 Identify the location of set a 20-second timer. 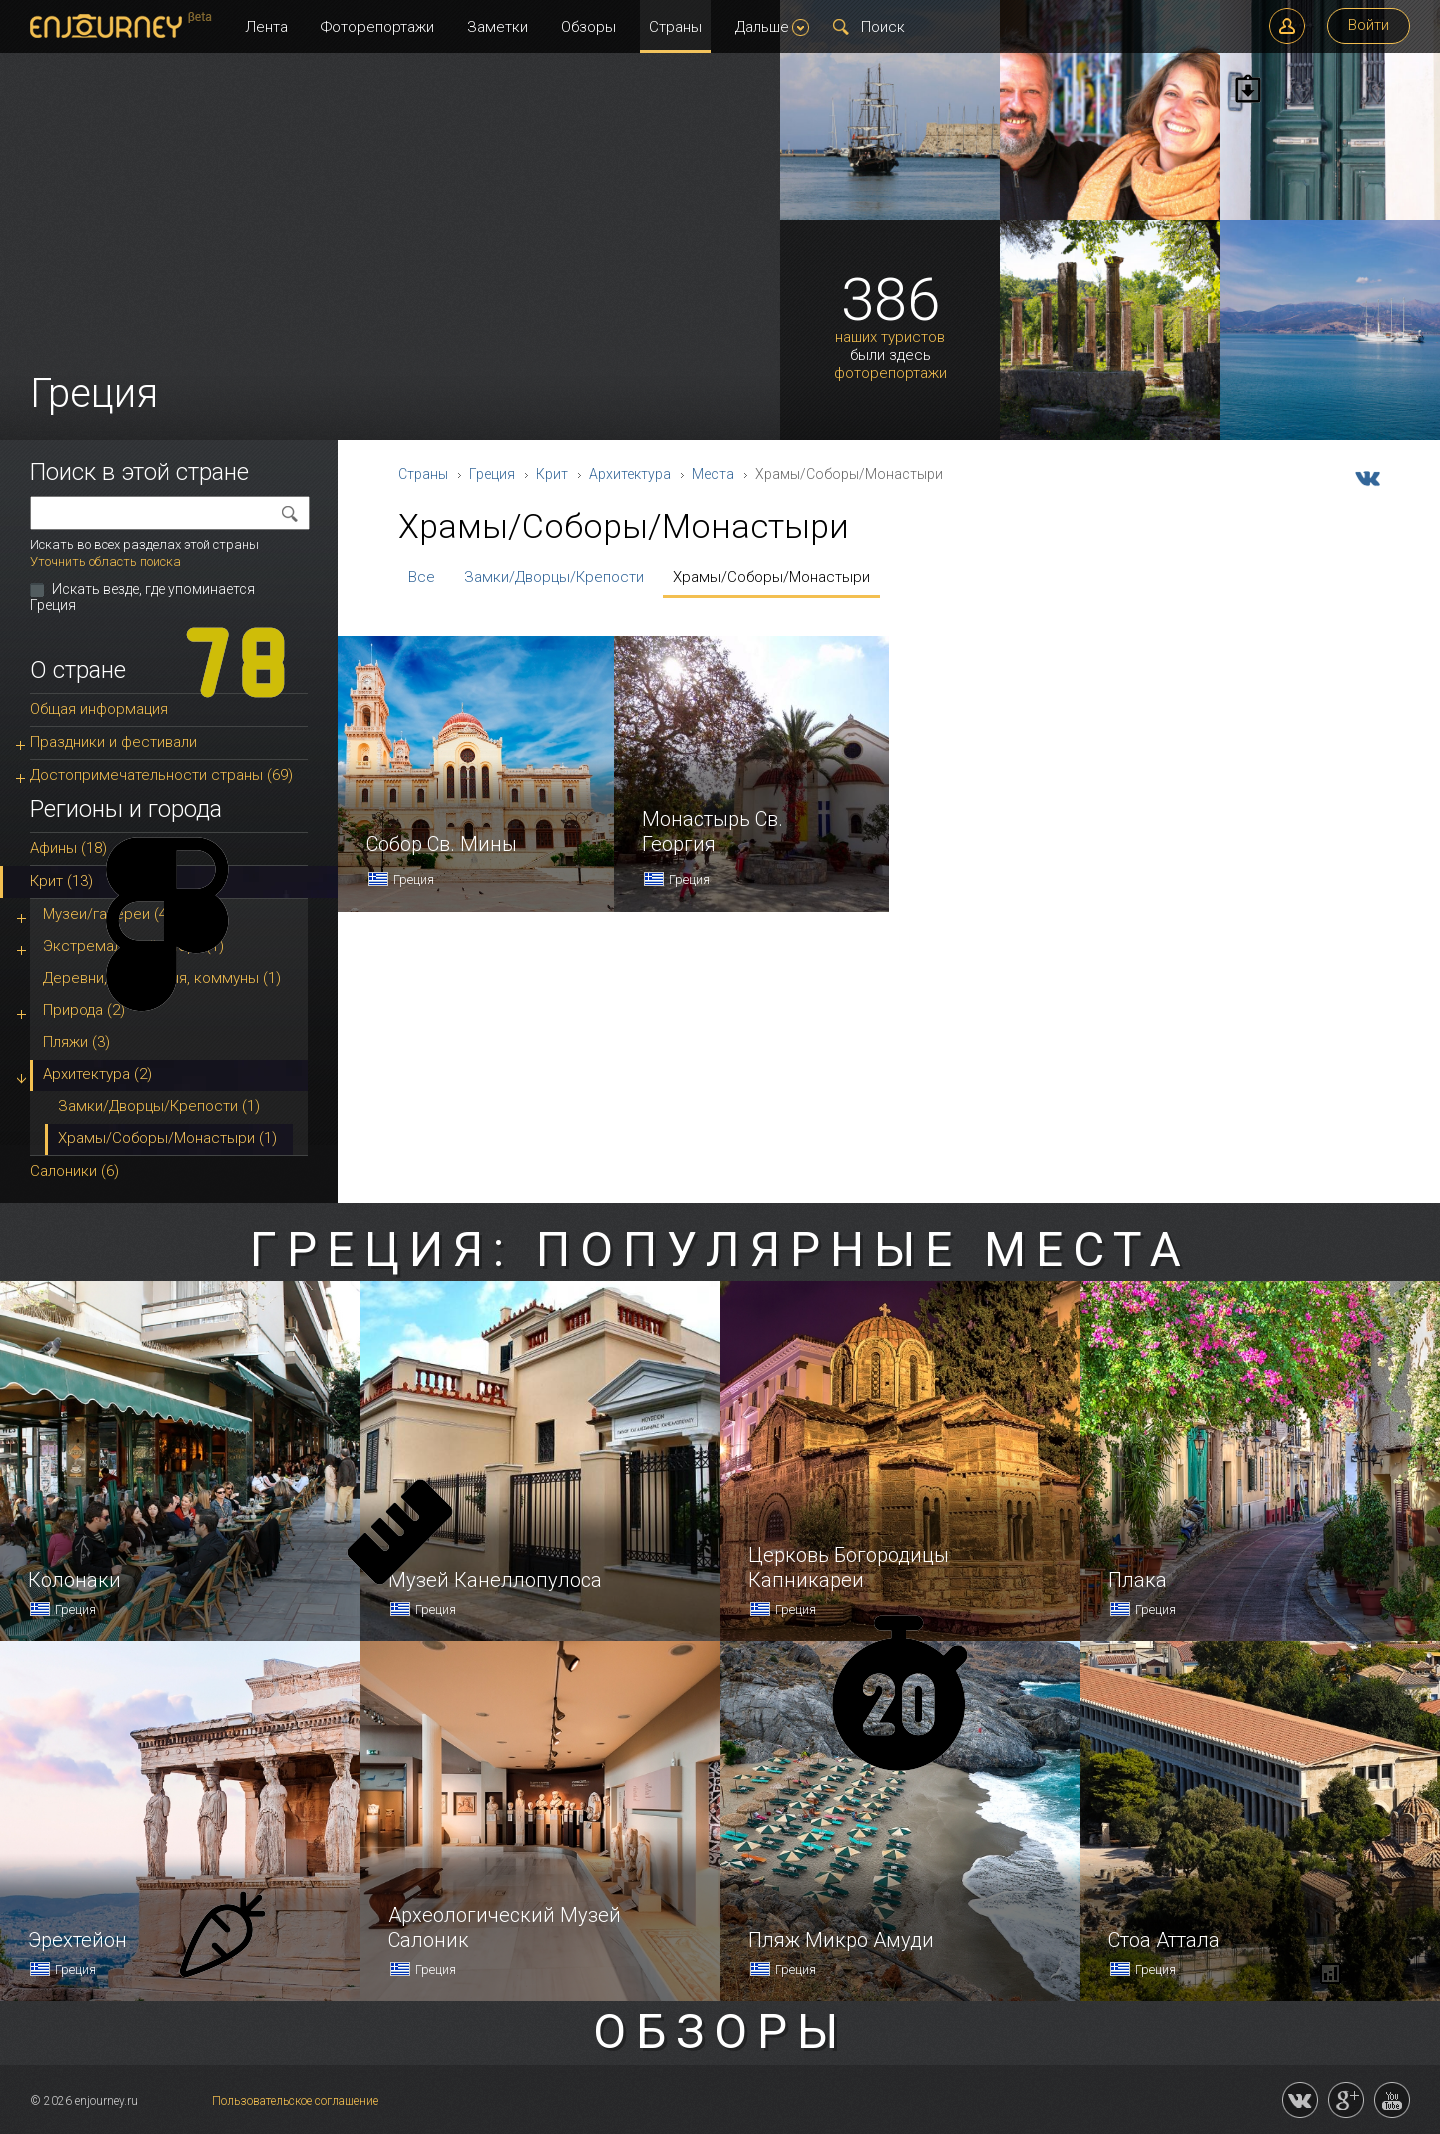
(898, 1694).